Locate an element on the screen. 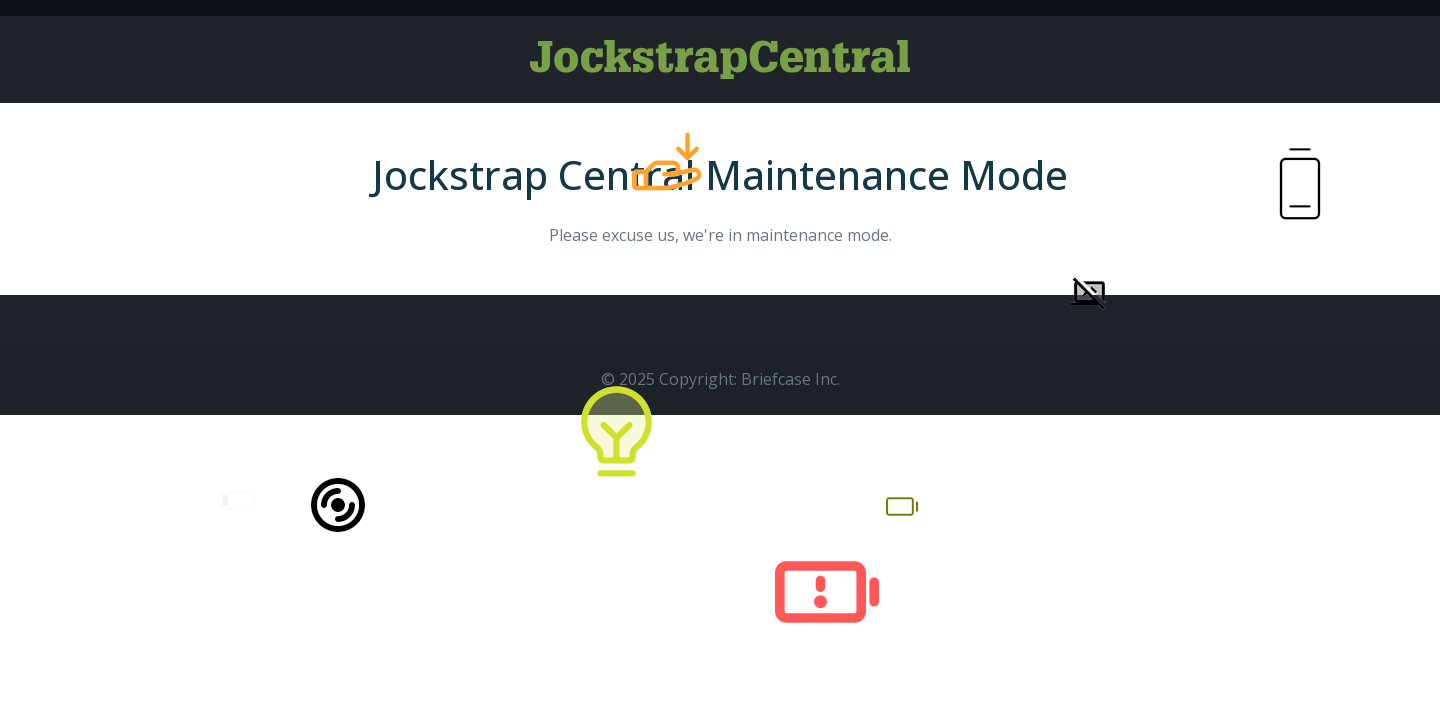 This screenshot has width=1440, height=720. indicates battery is completely drained is located at coordinates (901, 506).